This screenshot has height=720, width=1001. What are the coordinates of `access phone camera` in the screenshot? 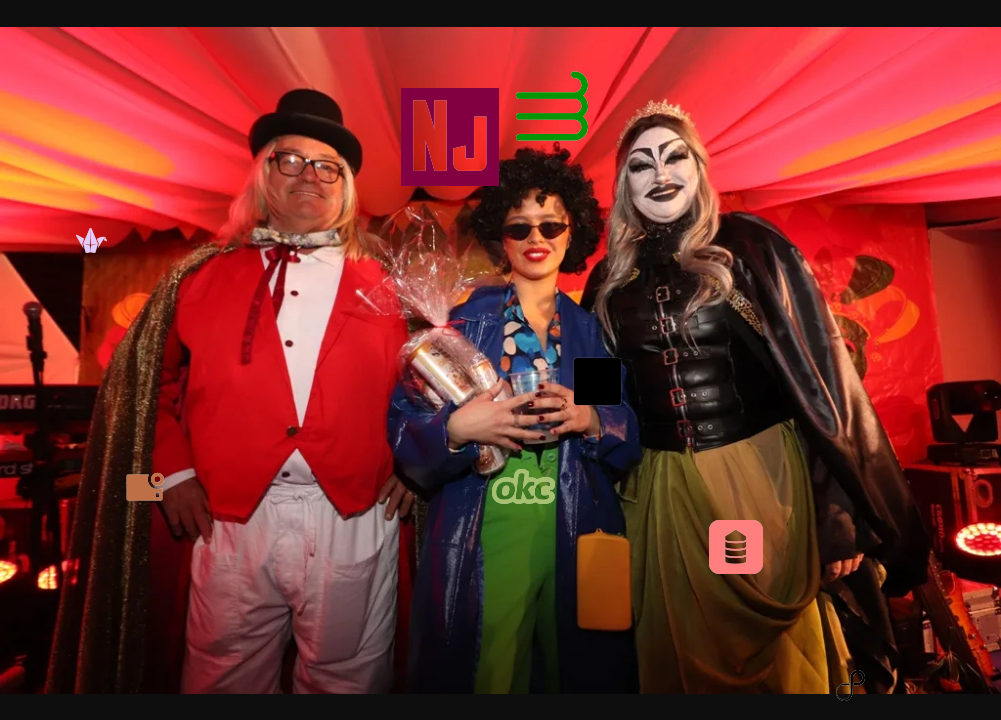 It's located at (144, 487).